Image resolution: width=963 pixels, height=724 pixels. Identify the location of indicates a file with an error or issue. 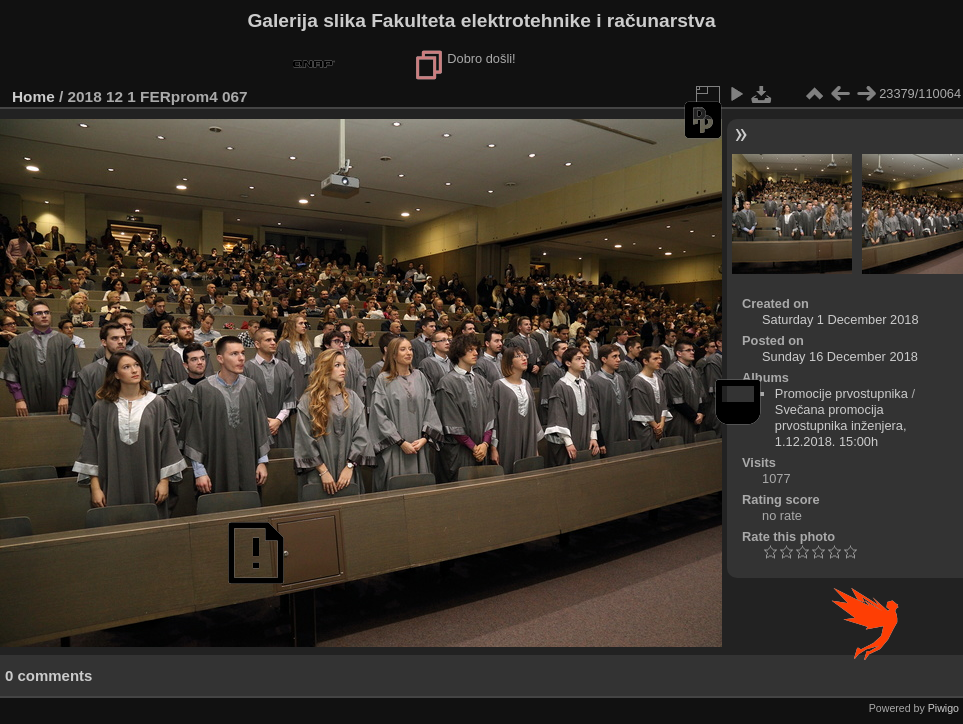
(256, 553).